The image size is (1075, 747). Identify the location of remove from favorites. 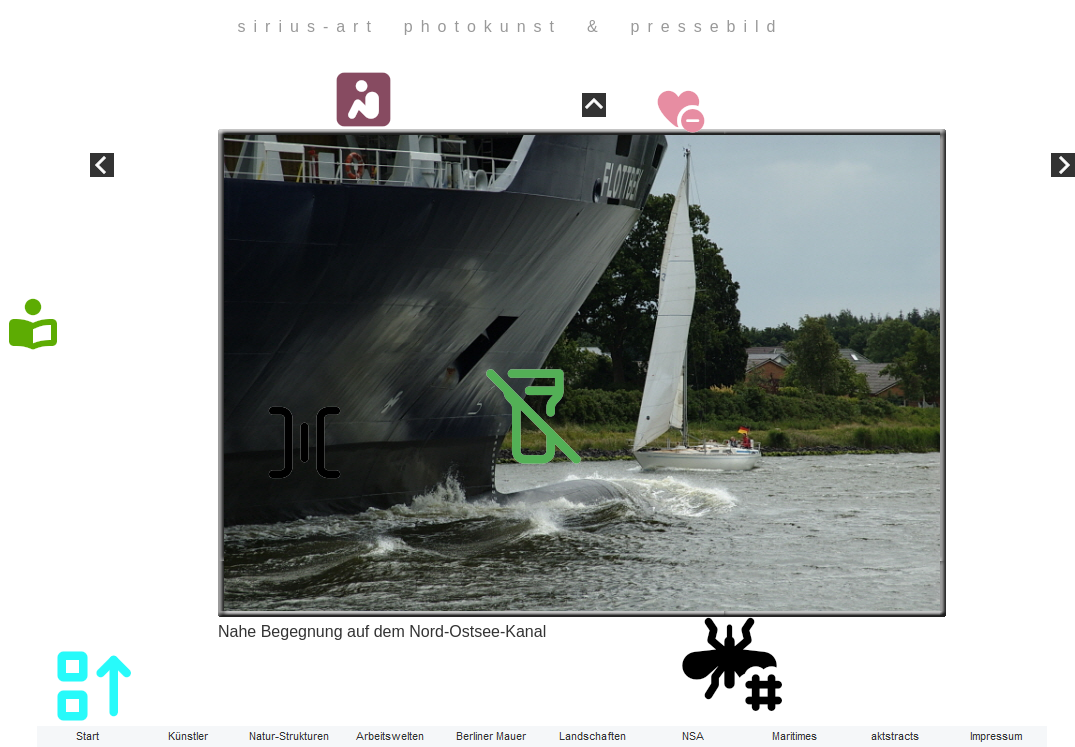
(681, 109).